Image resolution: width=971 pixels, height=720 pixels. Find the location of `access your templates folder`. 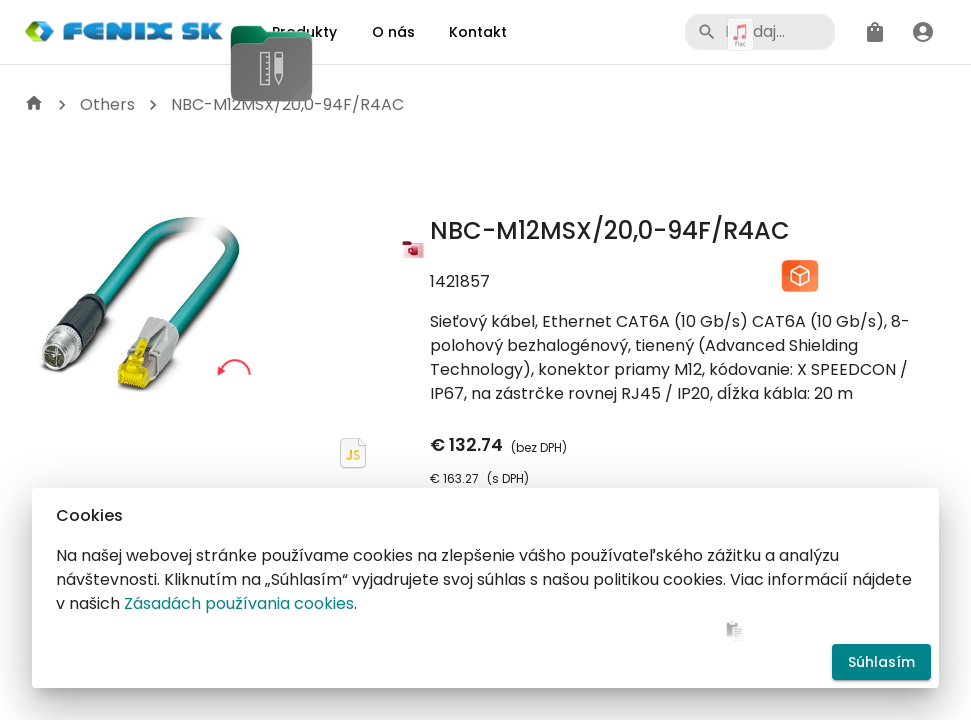

access your templates folder is located at coordinates (271, 63).